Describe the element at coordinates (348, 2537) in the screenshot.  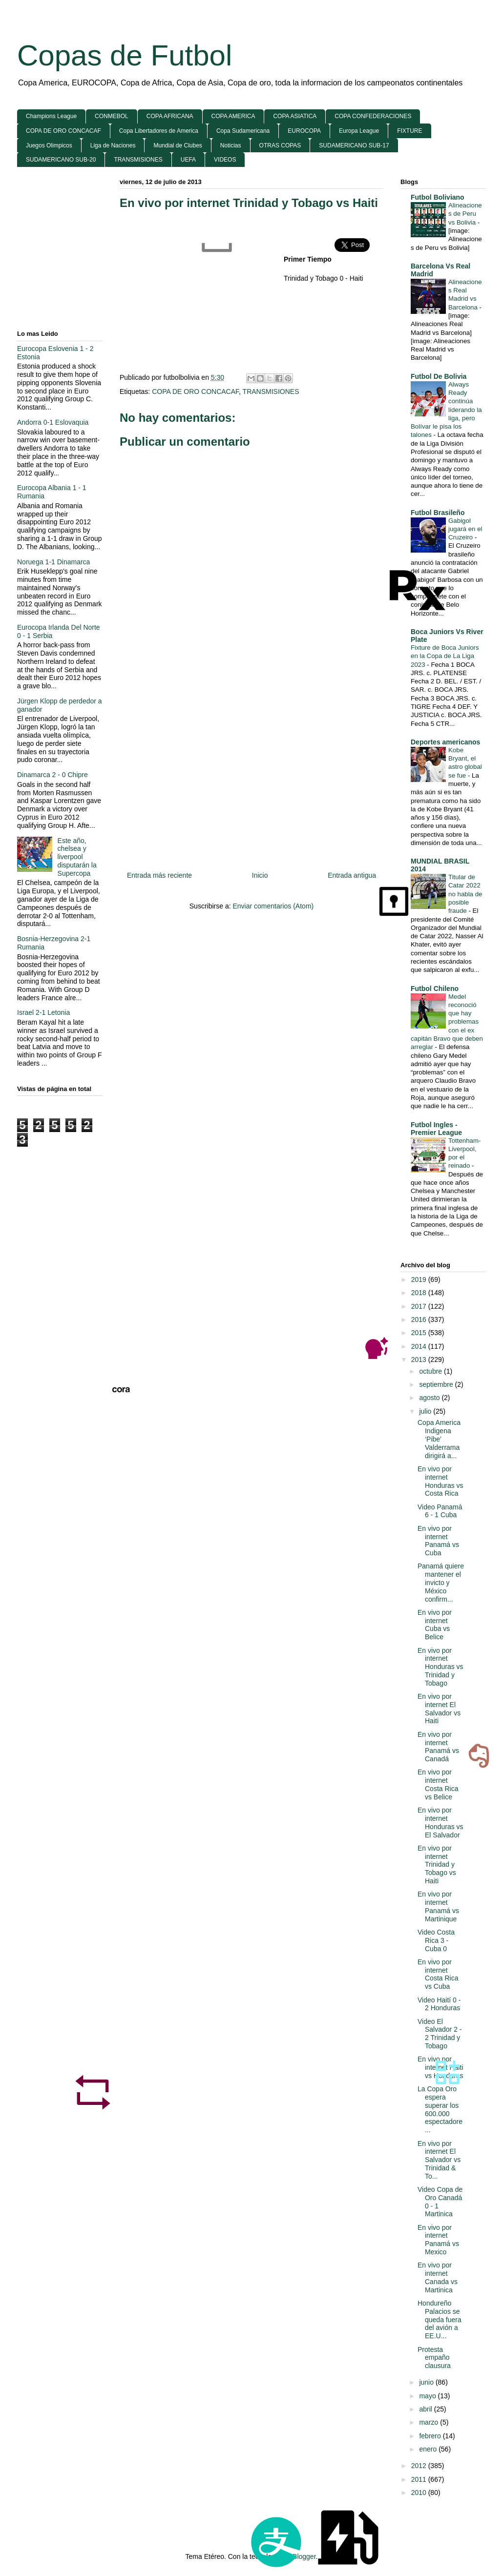
I see `find nearby EV charging stations` at that location.